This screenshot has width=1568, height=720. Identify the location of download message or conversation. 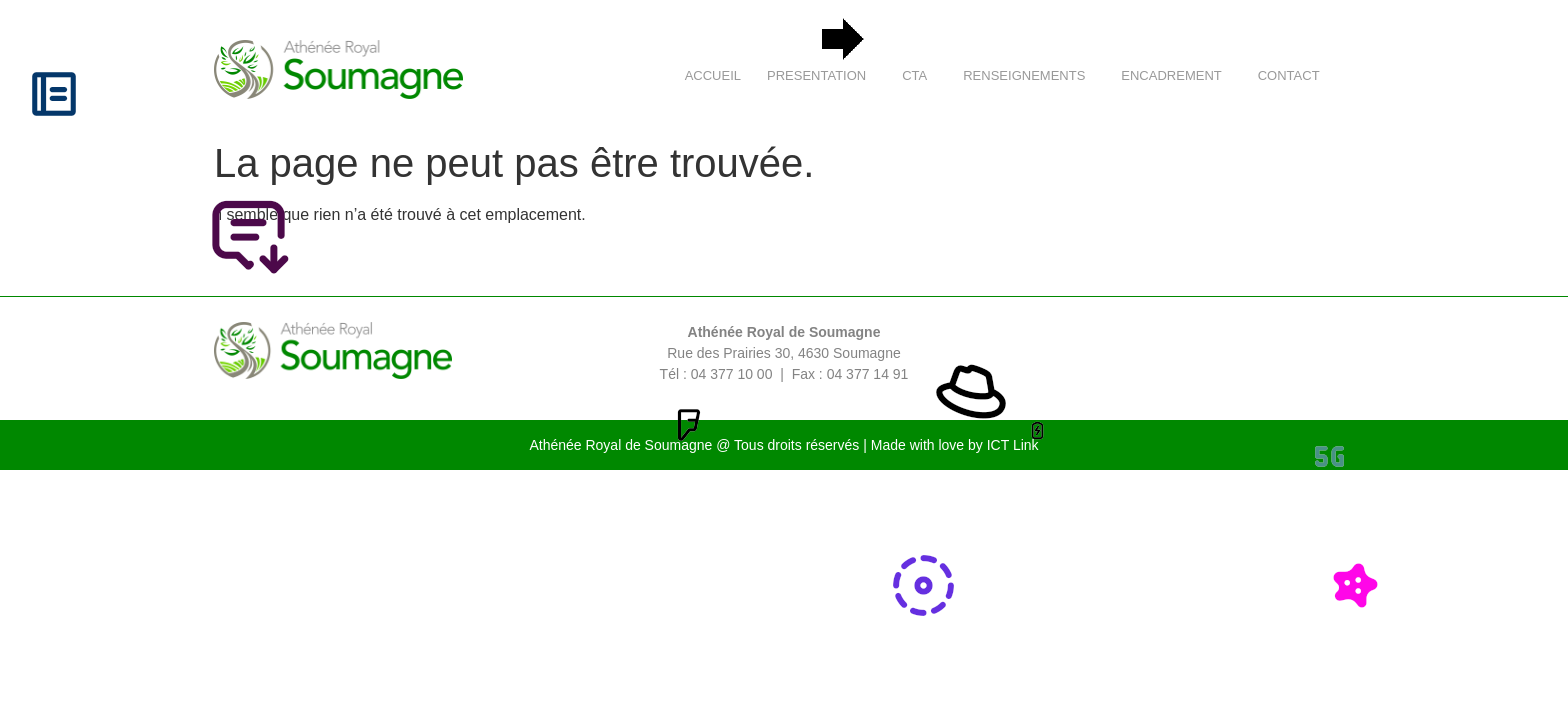
(248, 233).